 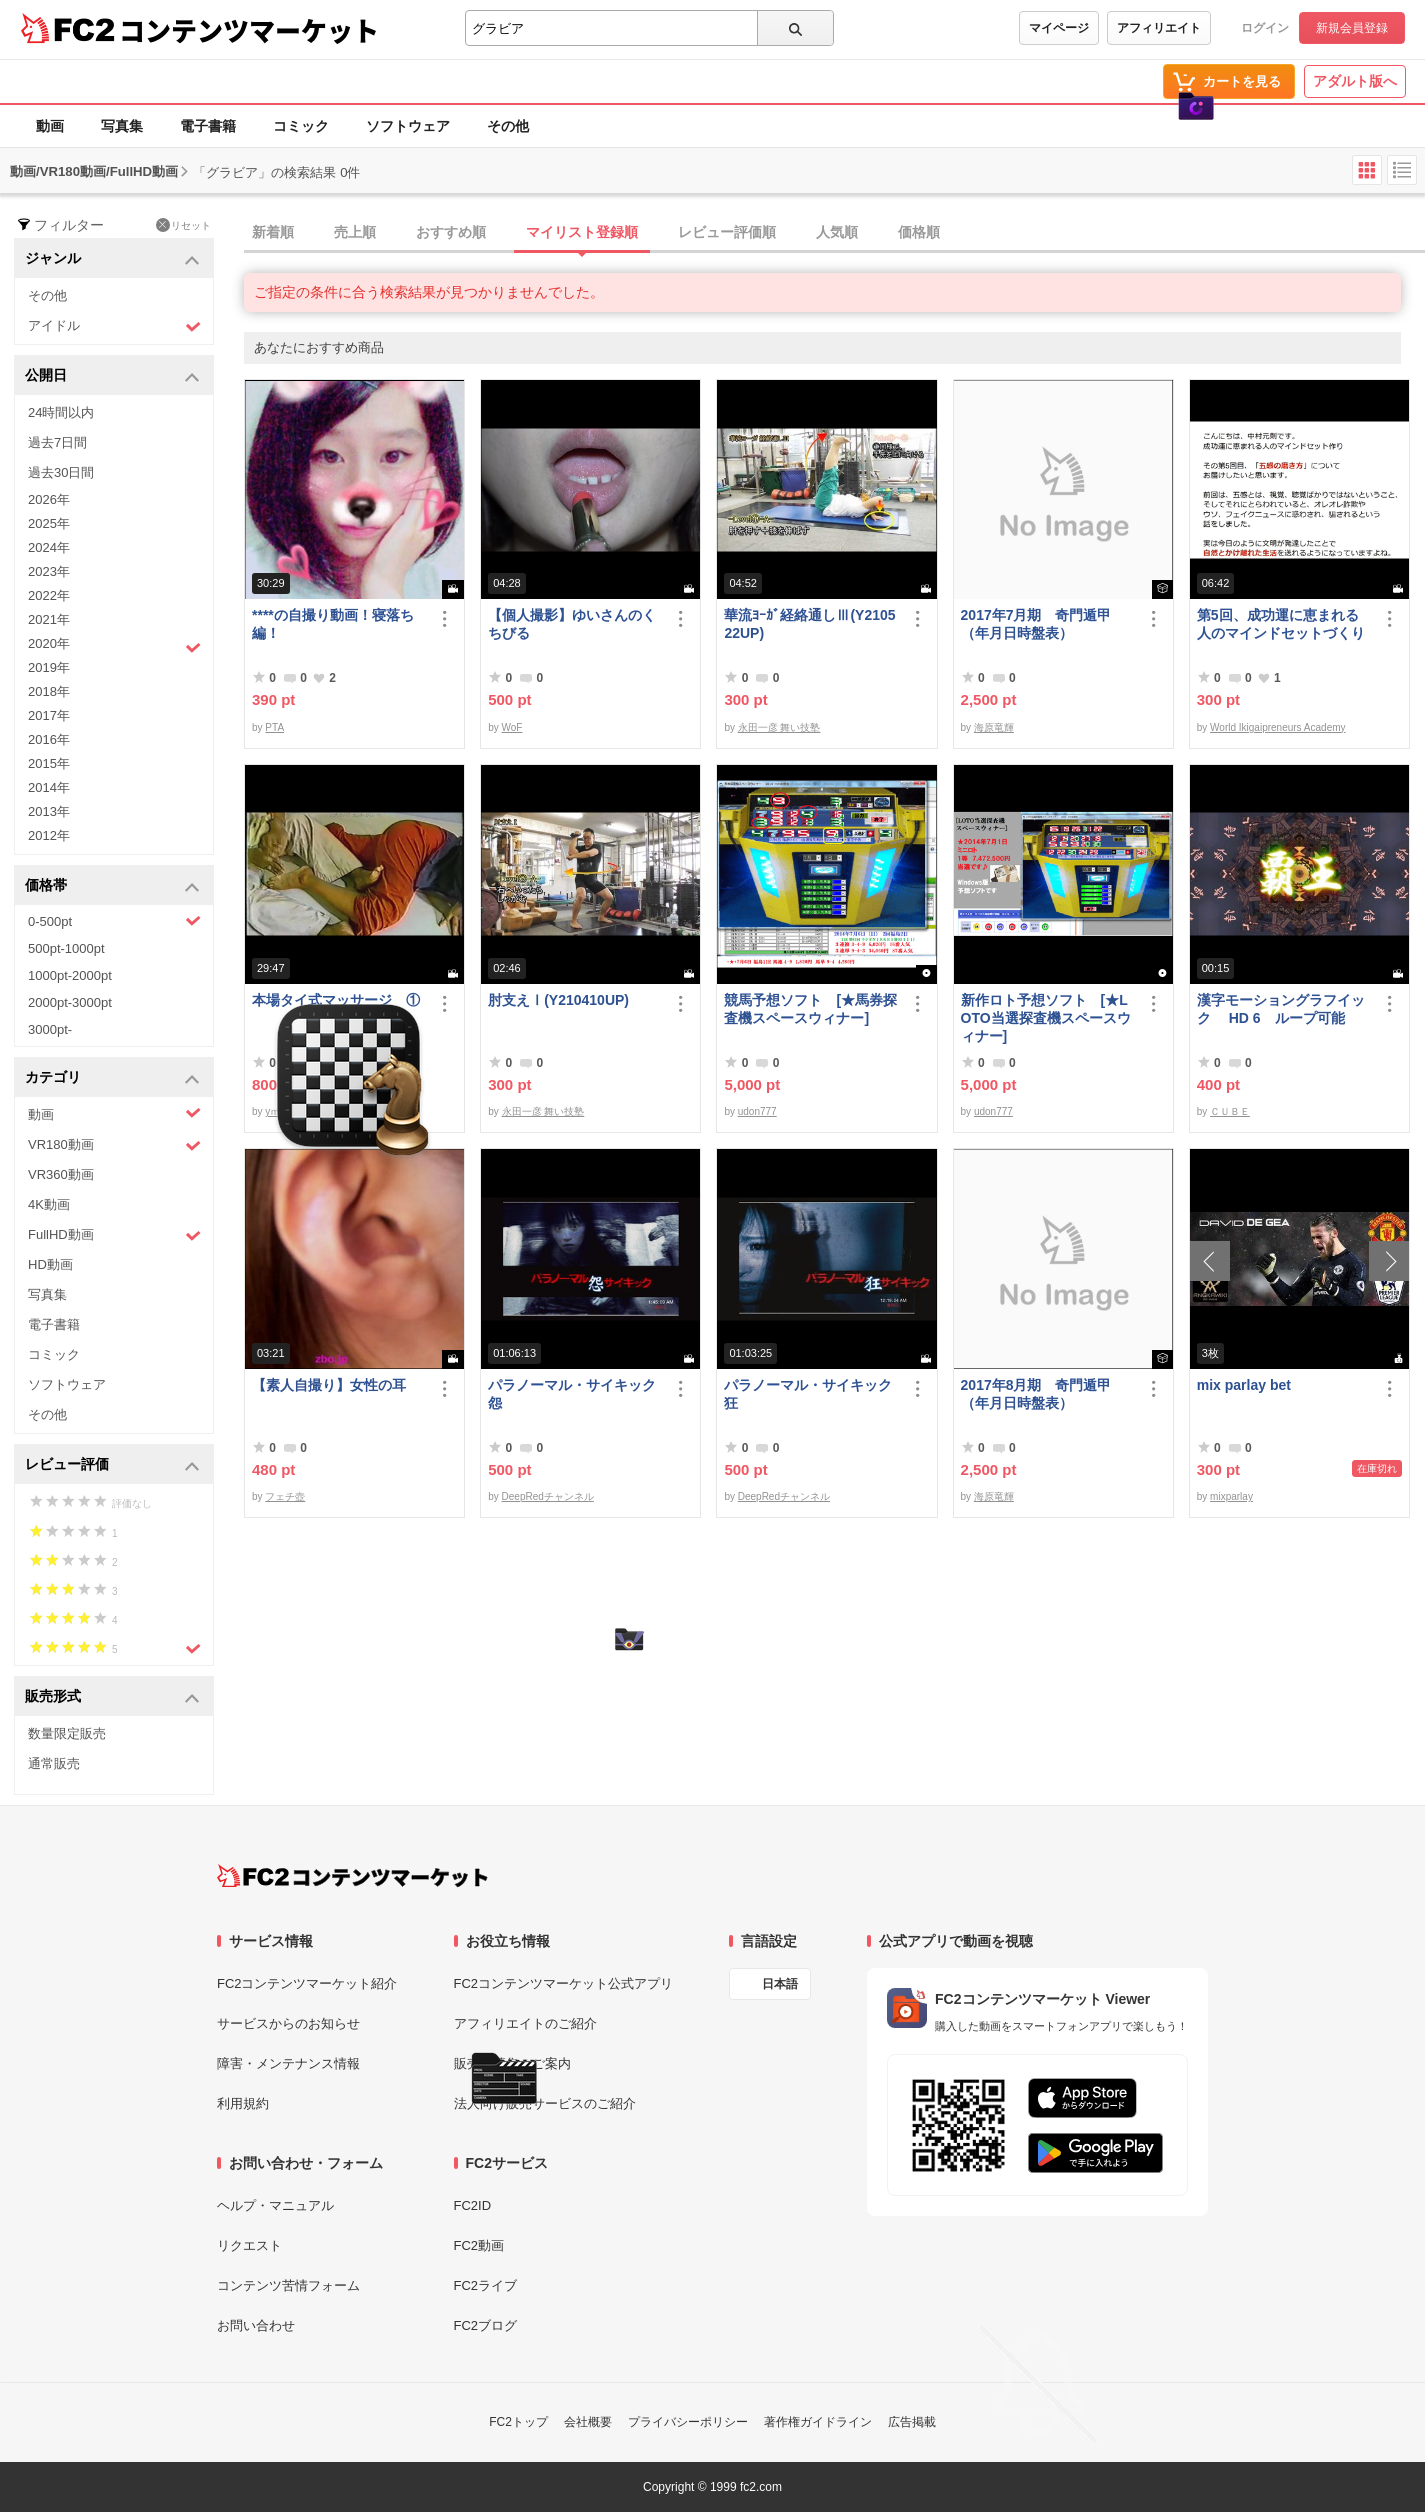 I want to click on open folder containing Pokémon-style game files, so click(x=629, y=1640).